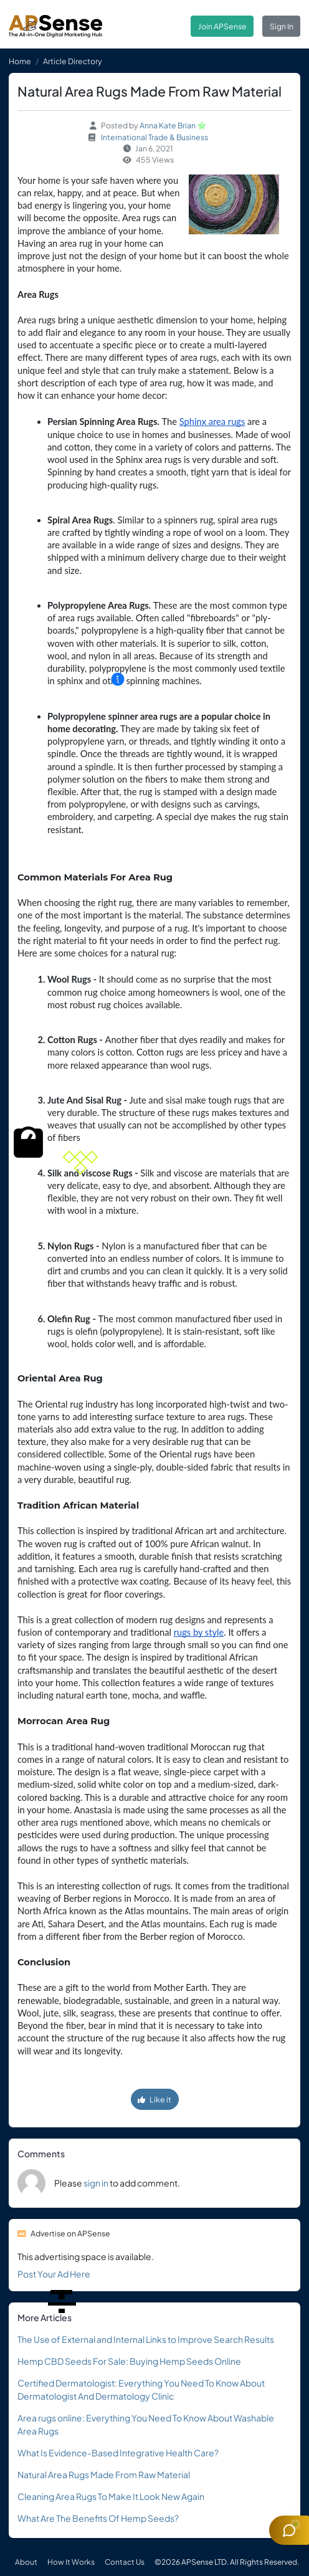  I want to click on view weight or mass measurement, so click(28, 1143).